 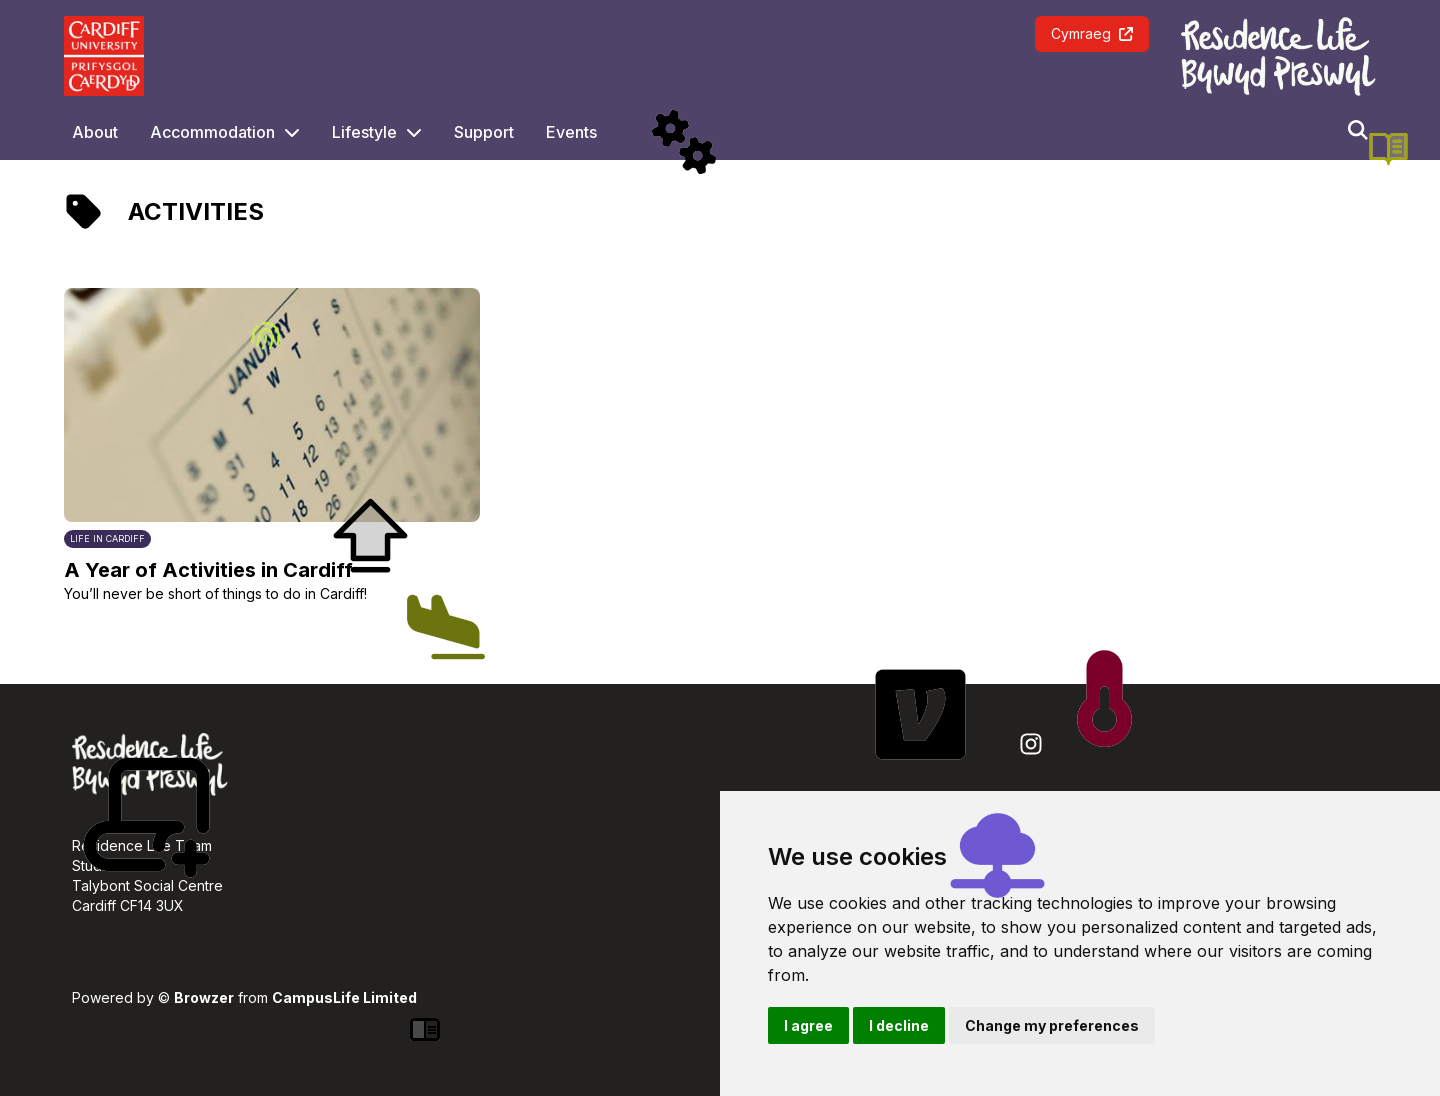 What do you see at coordinates (146, 814) in the screenshot?
I see `create a new script or document` at bounding box center [146, 814].